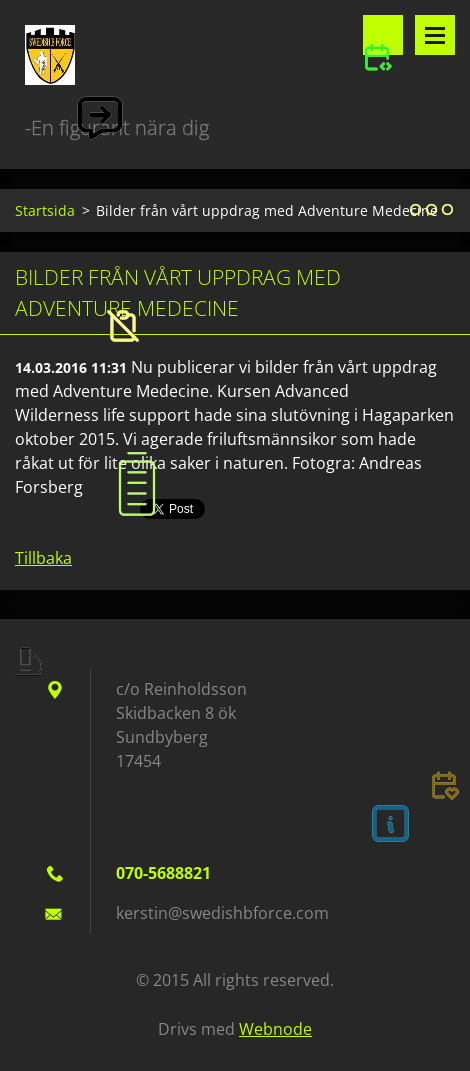  What do you see at coordinates (29, 663) in the screenshot?
I see `access research or lab tools` at bounding box center [29, 663].